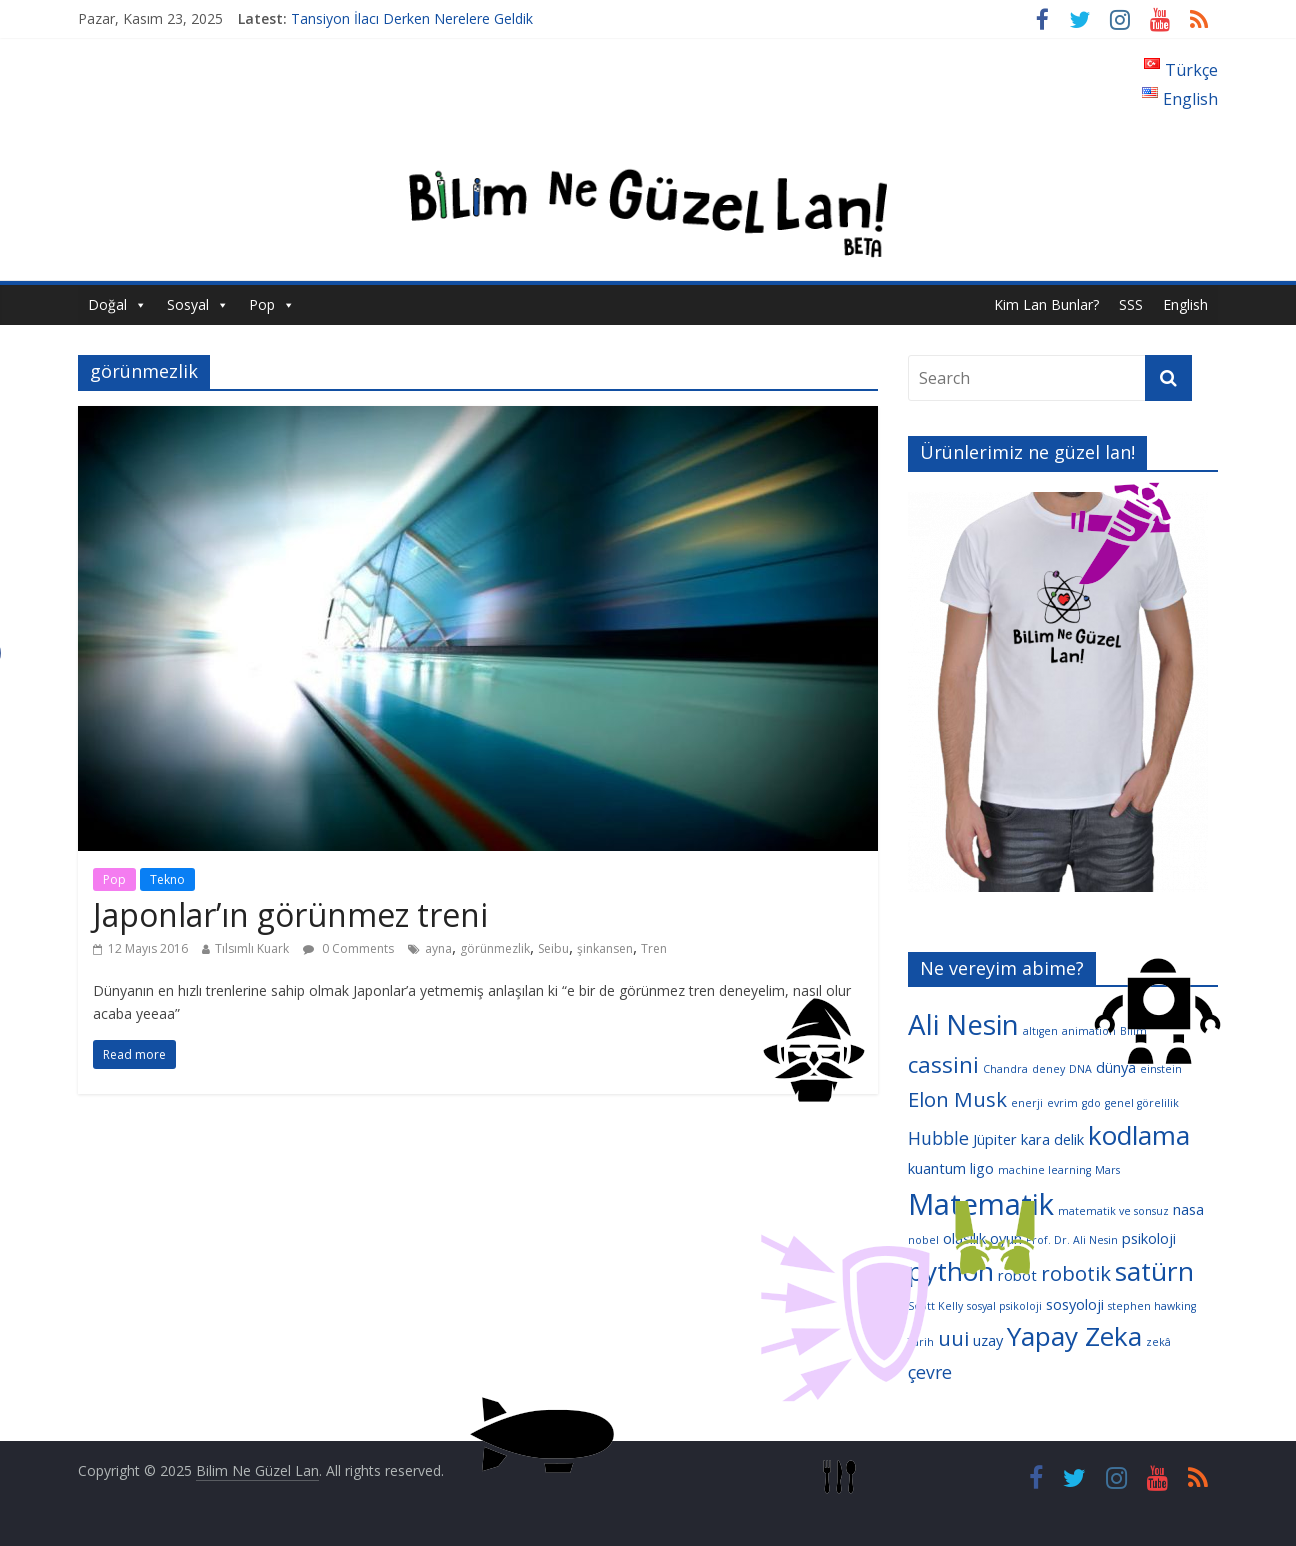 The width and height of the screenshot is (1296, 1546). Describe the element at coordinates (995, 1241) in the screenshot. I see `indicates a restricted or locked account status` at that location.